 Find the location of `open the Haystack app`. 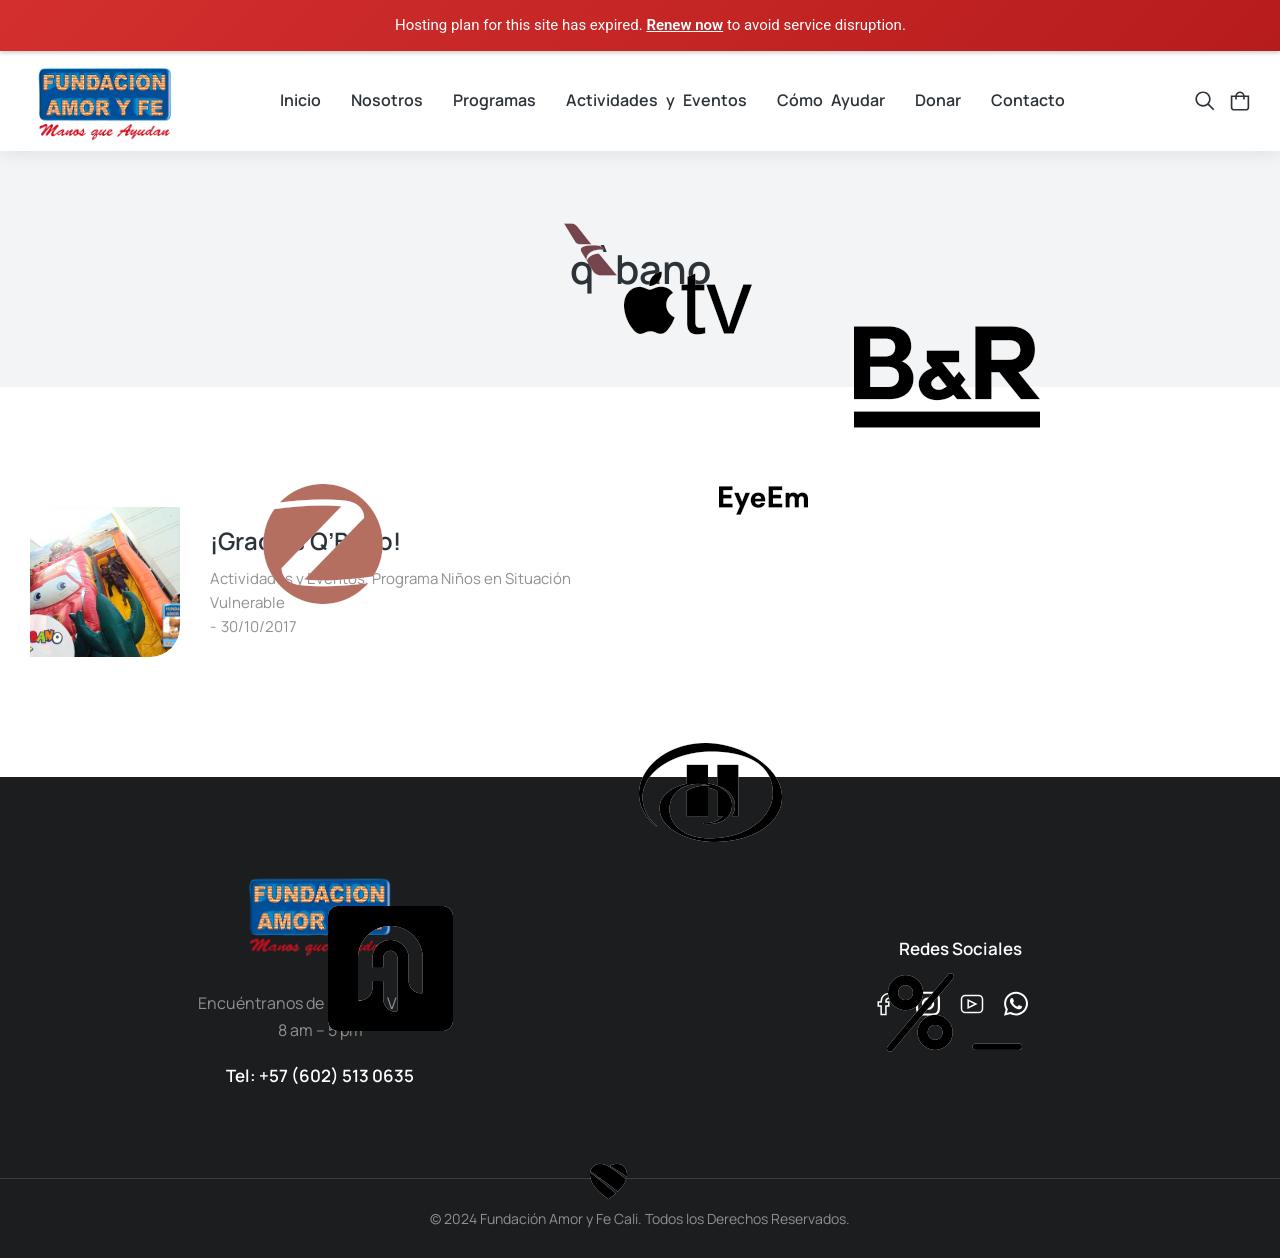

open the Haystack app is located at coordinates (390, 968).